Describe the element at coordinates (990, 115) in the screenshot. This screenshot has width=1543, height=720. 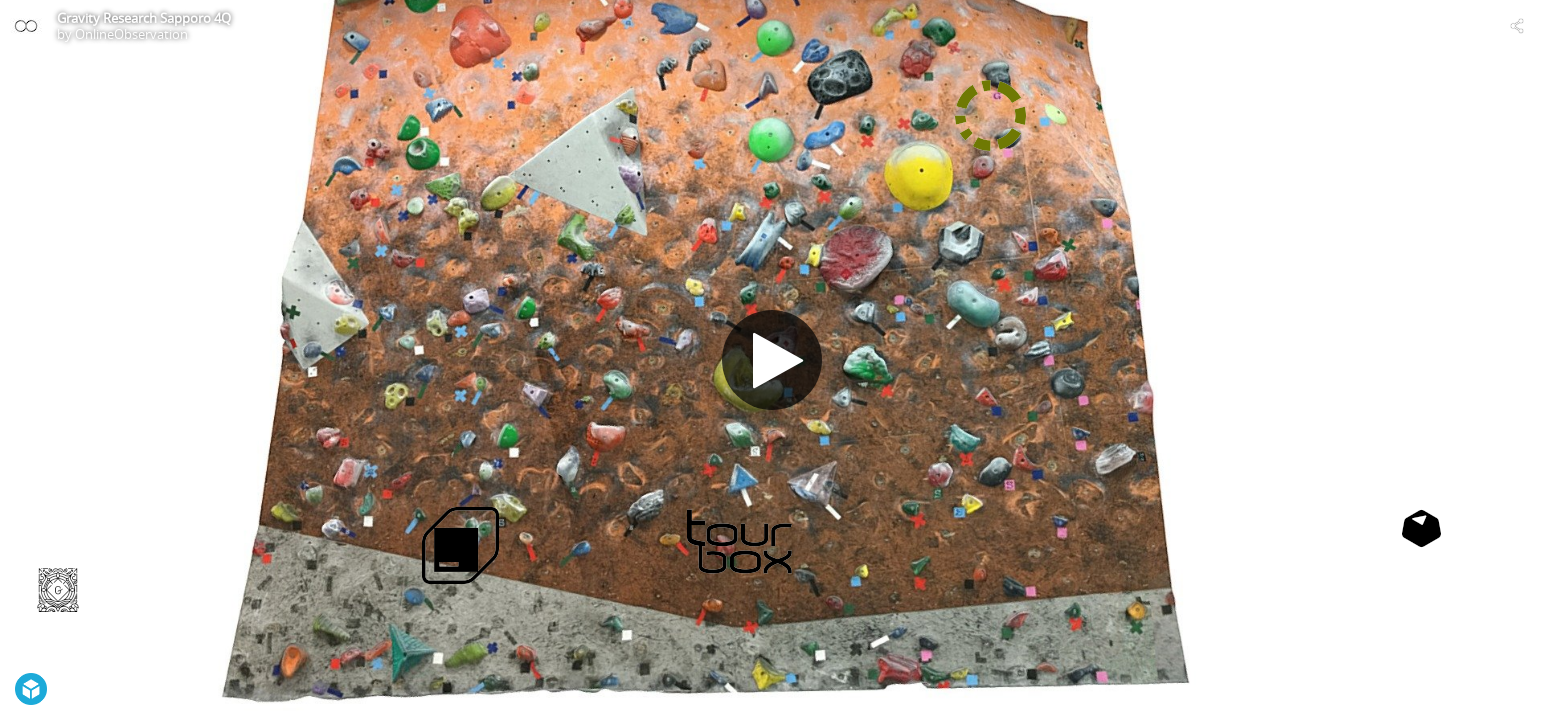
I see `link to codacy code quality platform` at that location.